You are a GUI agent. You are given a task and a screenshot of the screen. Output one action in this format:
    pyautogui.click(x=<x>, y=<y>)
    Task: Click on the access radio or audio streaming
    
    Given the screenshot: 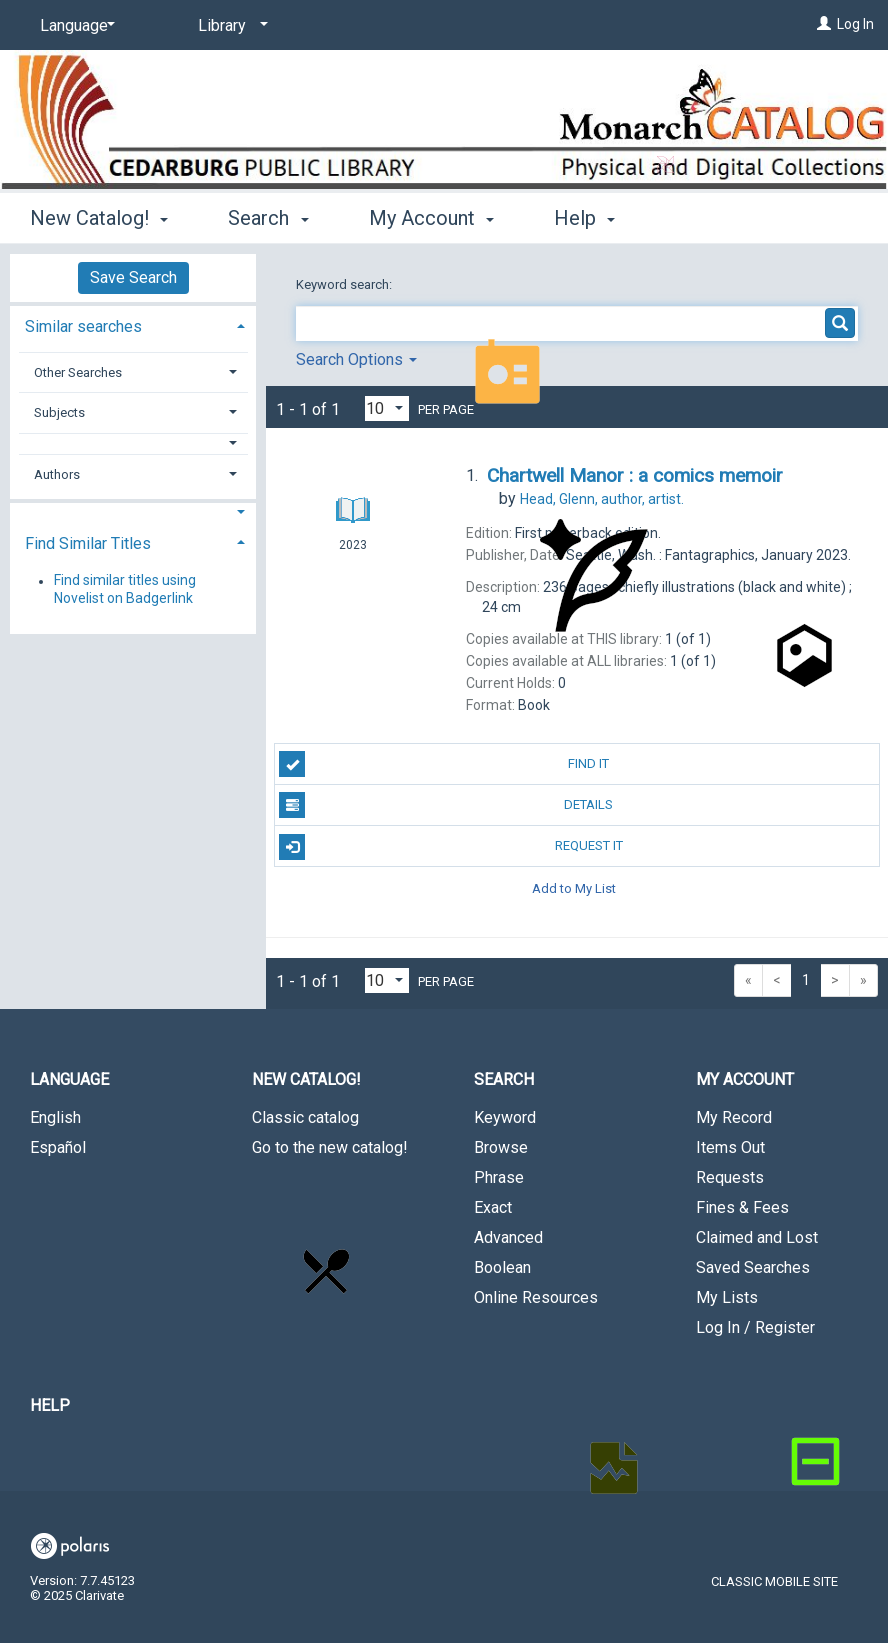 What is the action you would take?
    pyautogui.click(x=507, y=374)
    